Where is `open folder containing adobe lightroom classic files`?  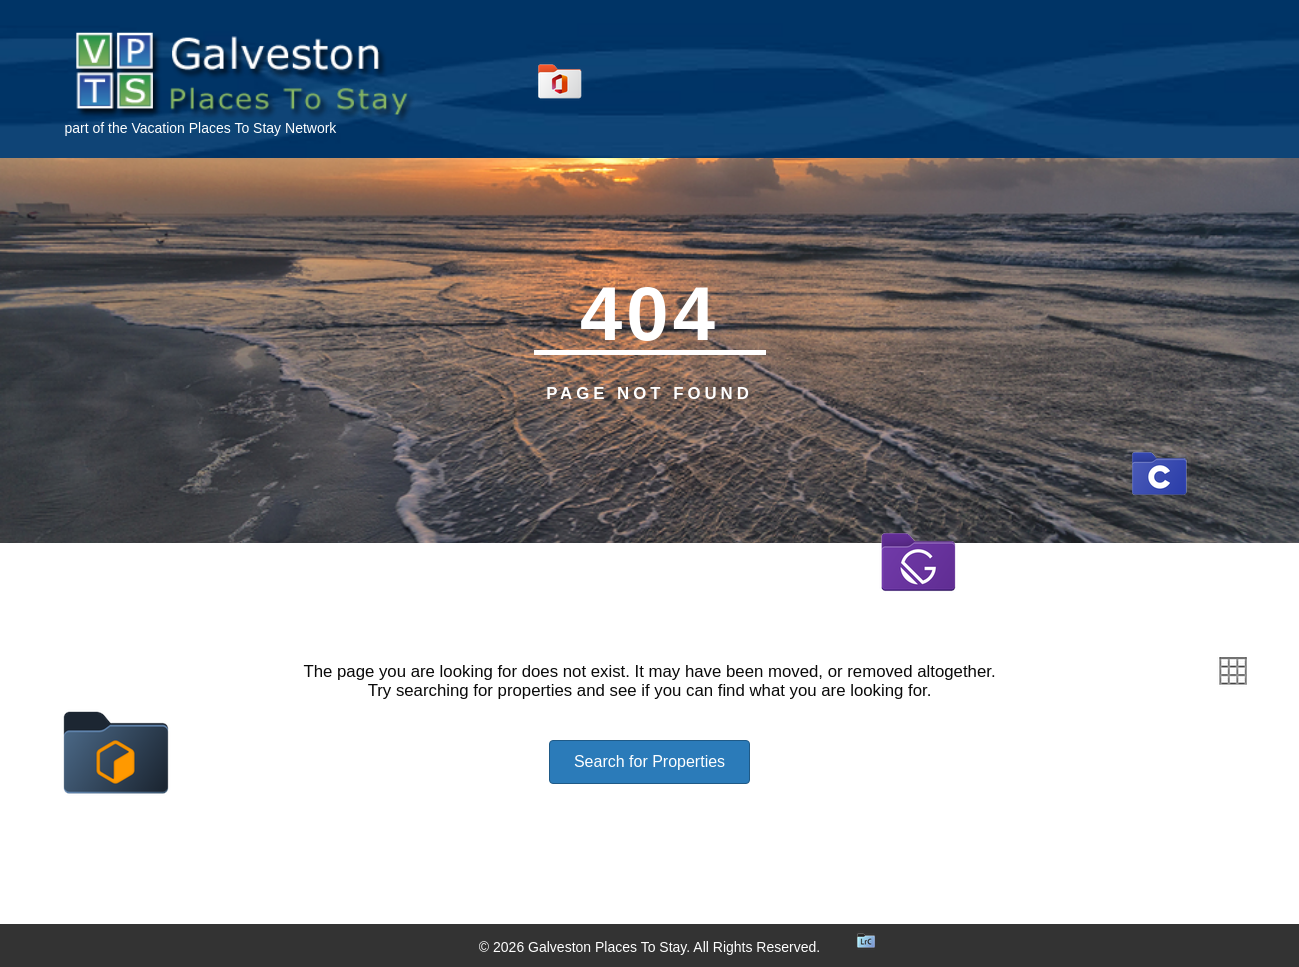
open folder containing adobe lightroom classic files is located at coordinates (866, 941).